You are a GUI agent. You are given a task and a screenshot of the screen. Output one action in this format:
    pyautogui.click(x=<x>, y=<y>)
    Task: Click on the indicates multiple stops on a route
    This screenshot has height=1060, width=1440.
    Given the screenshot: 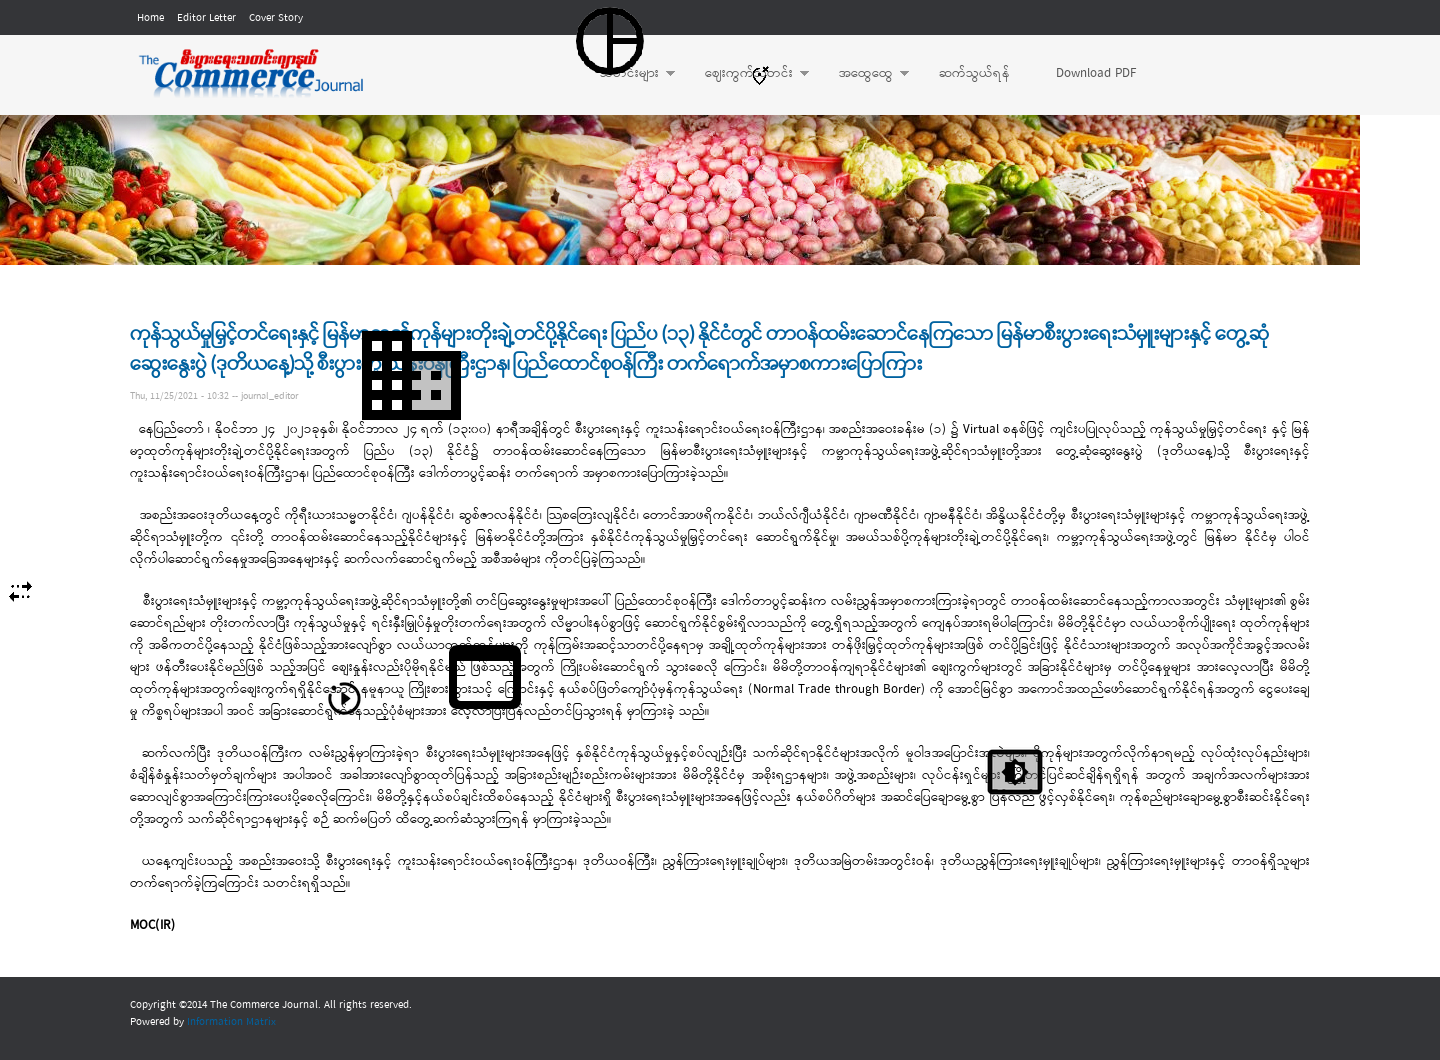 What is the action you would take?
    pyautogui.click(x=20, y=591)
    